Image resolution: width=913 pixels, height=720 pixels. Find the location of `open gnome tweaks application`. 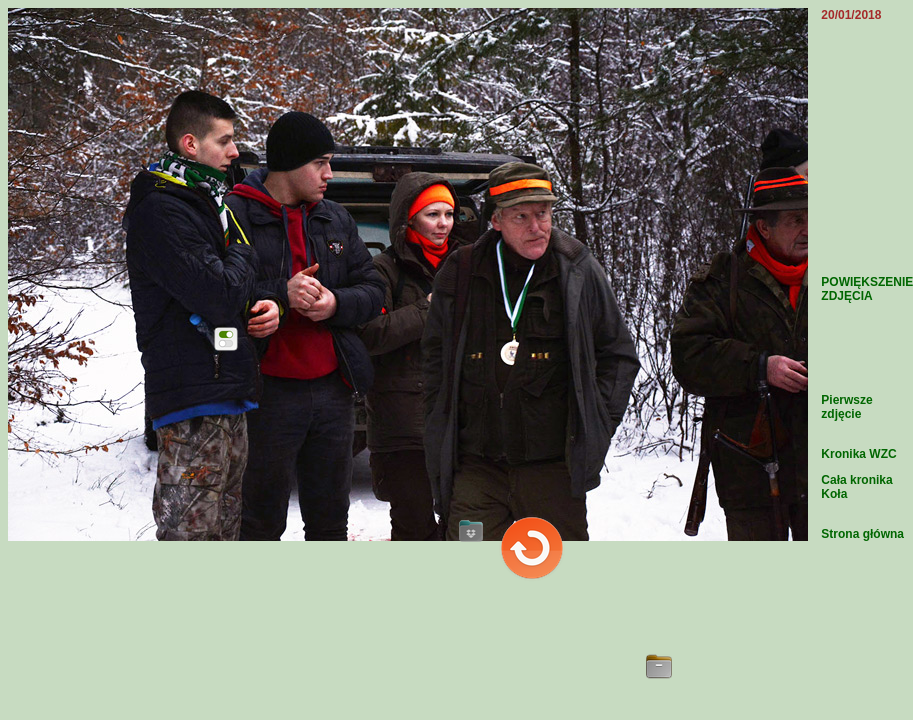

open gnome tweaks application is located at coordinates (226, 339).